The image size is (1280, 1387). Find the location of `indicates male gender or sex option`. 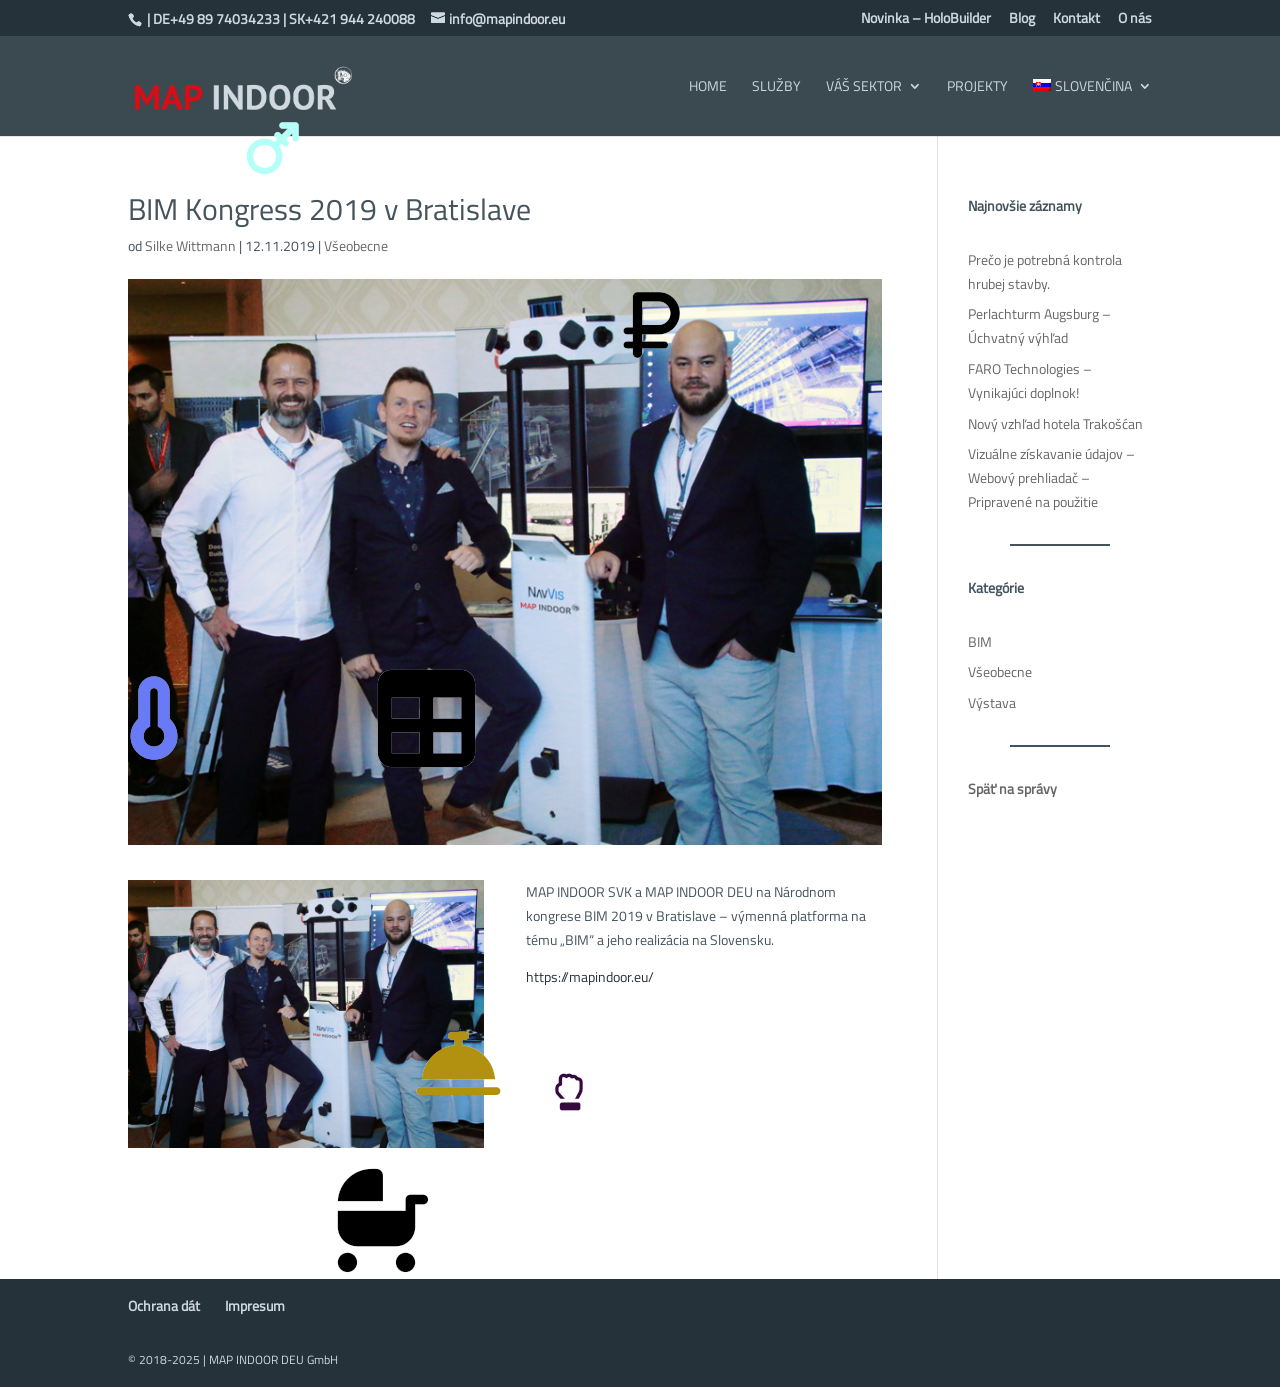

indicates male gender or sex option is located at coordinates (269, 151).